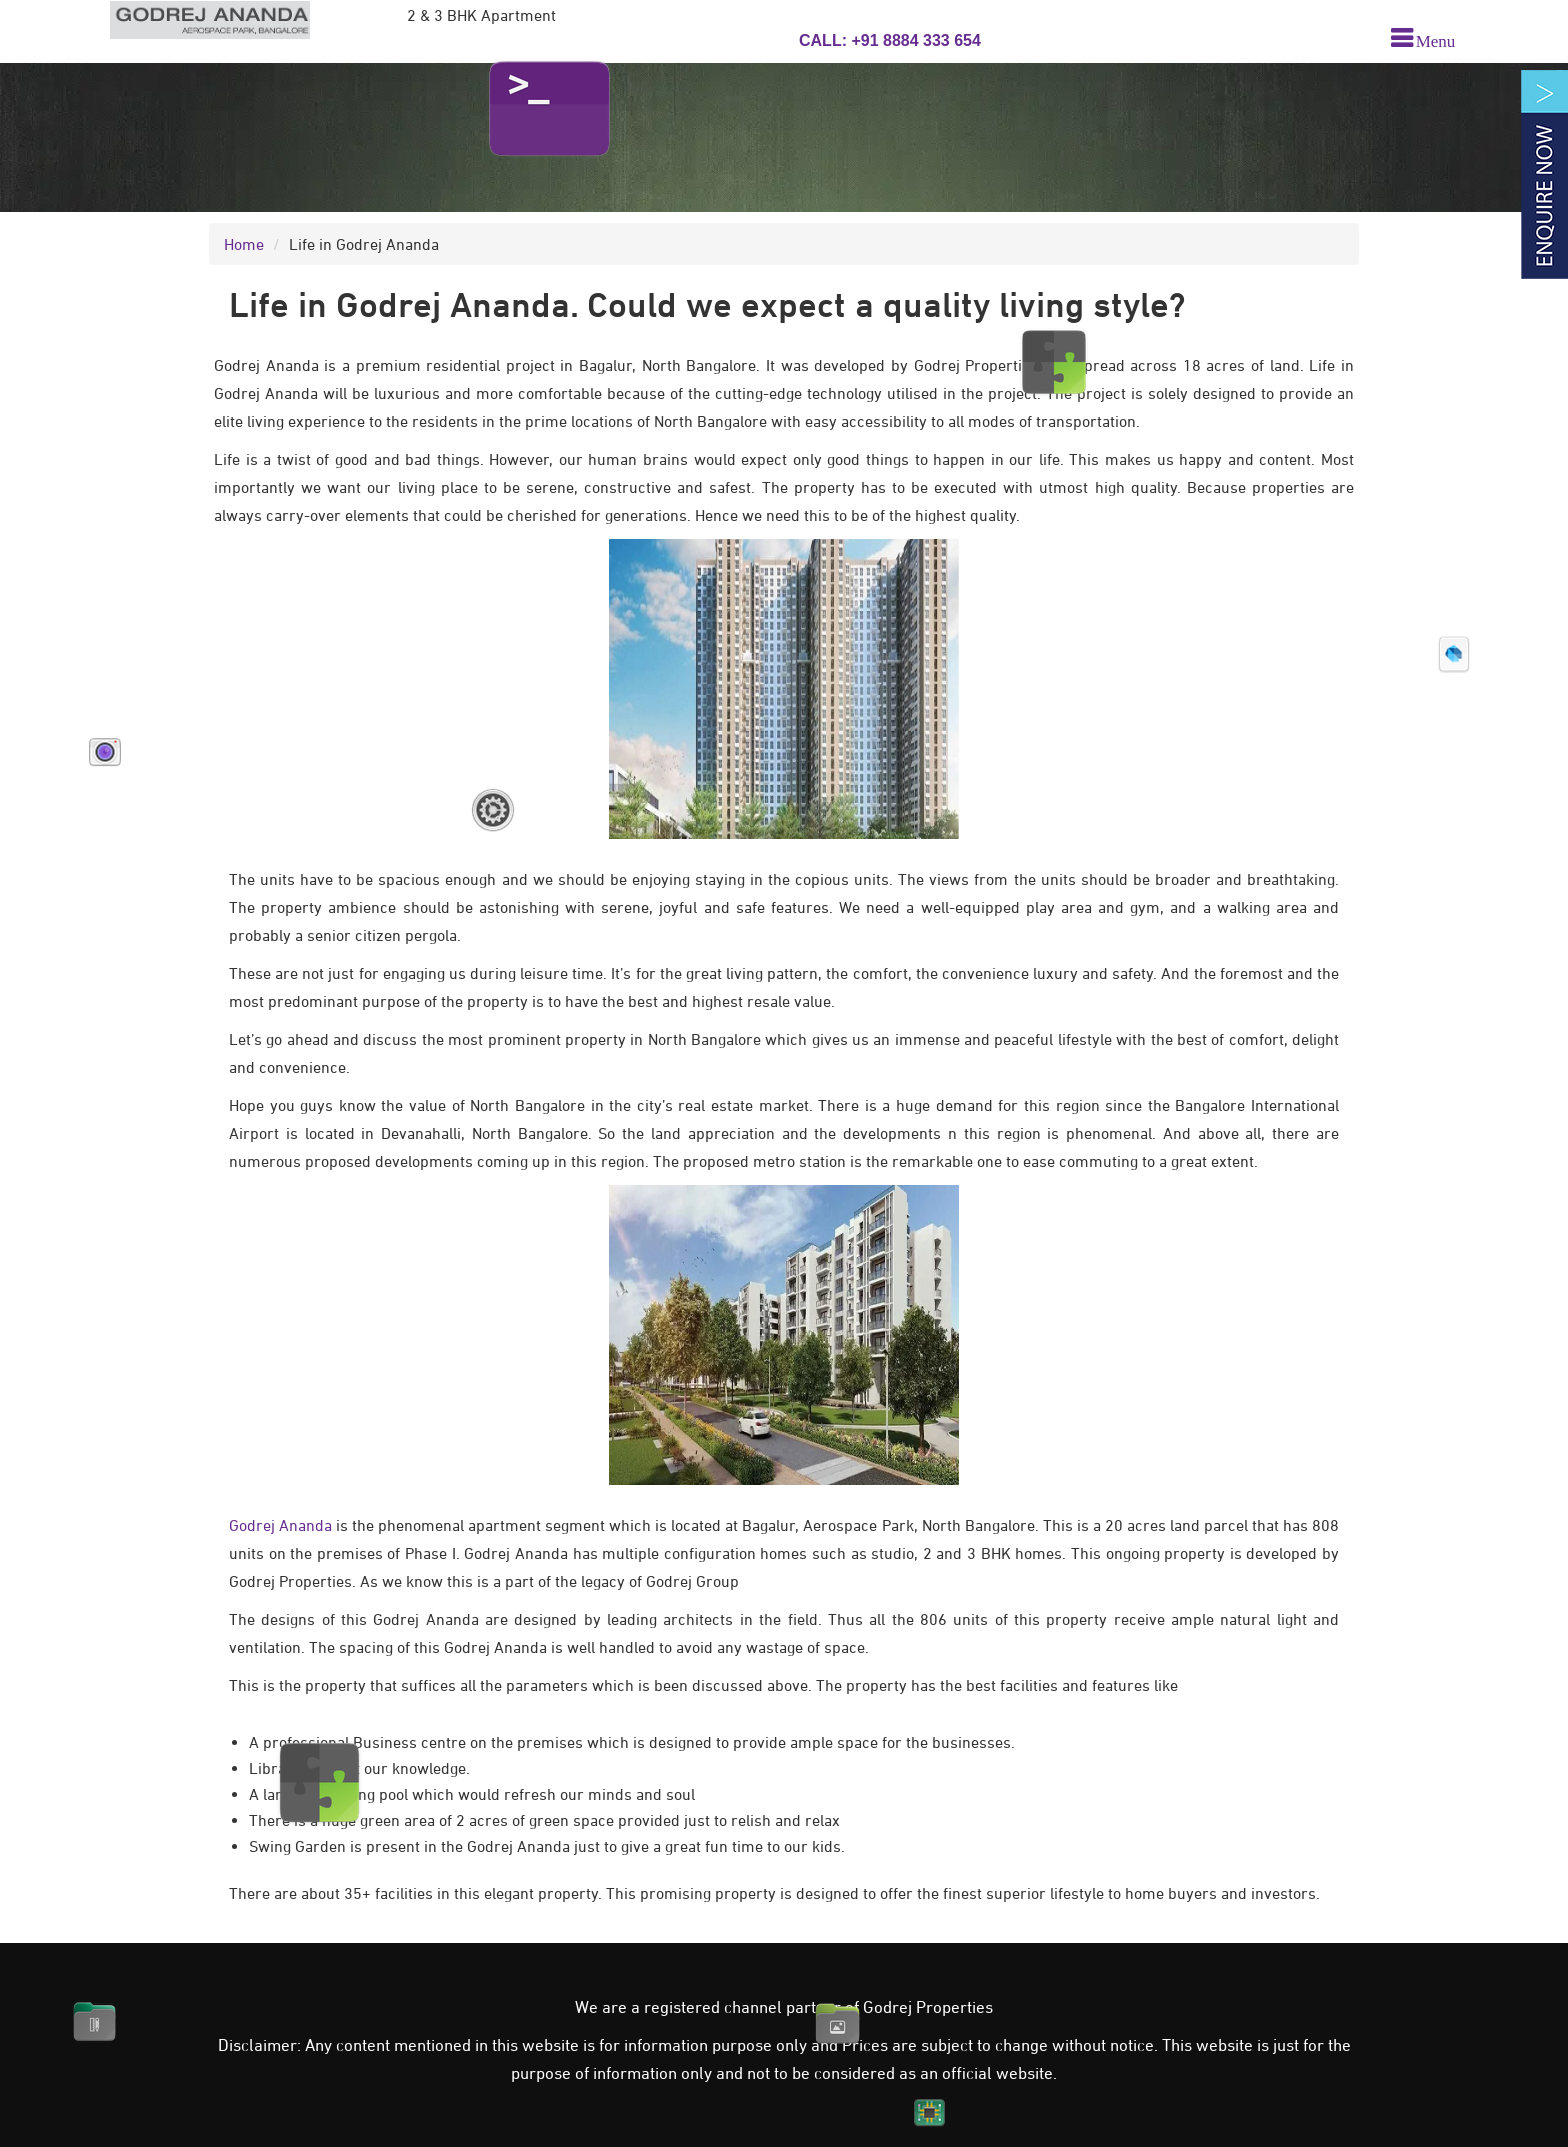  Describe the element at coordinates (319, 1782) in the screenshot. I see `open extension manager app` at that location.